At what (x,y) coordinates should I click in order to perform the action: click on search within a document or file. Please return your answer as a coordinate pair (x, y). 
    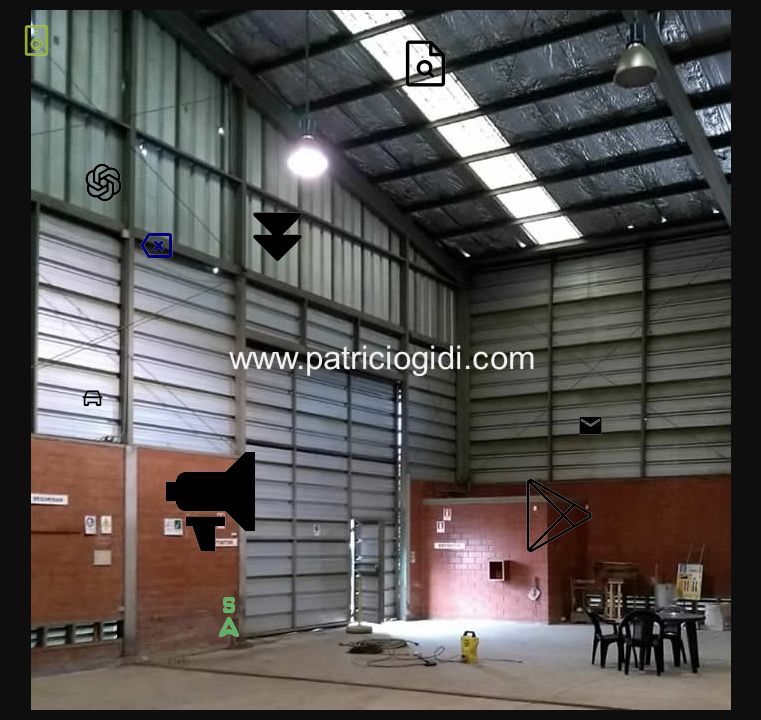
    Looking at the image, I should click on (425, 63).